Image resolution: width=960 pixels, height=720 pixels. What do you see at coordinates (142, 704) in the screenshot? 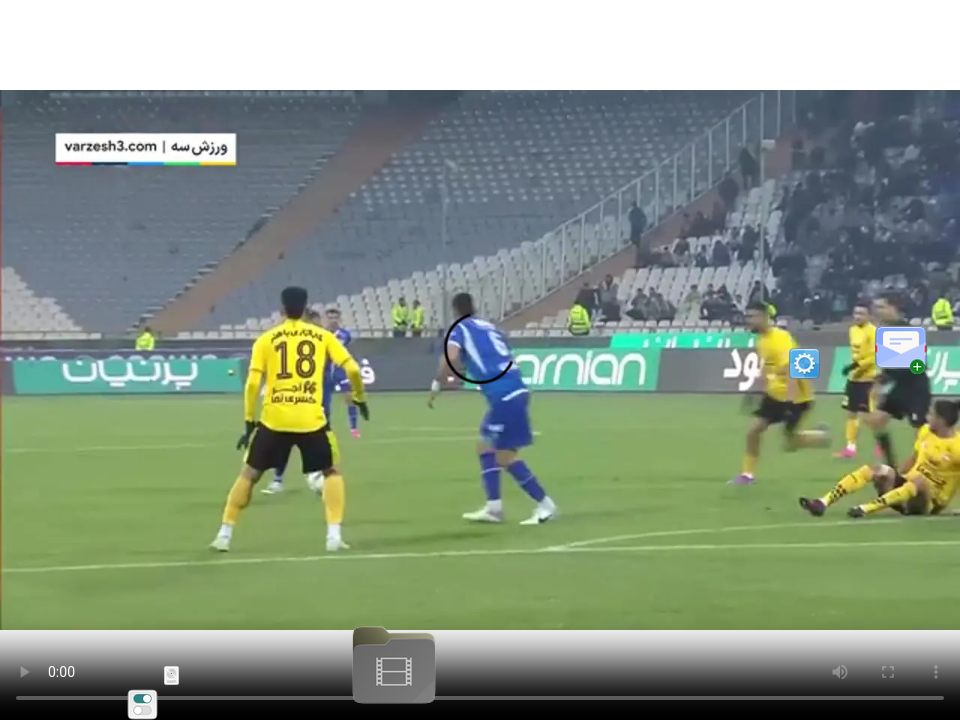
I see `open gnome tweaks settings` at bounding box center [142, 704].